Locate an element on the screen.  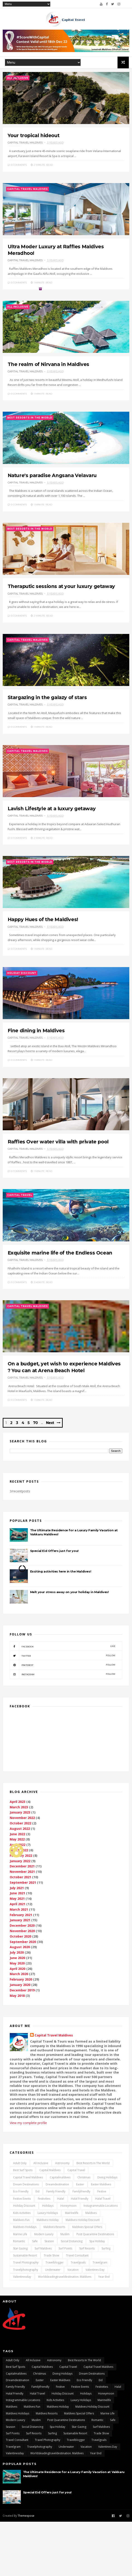
view performance or speed metrics is located at coordinates (16, 1850).